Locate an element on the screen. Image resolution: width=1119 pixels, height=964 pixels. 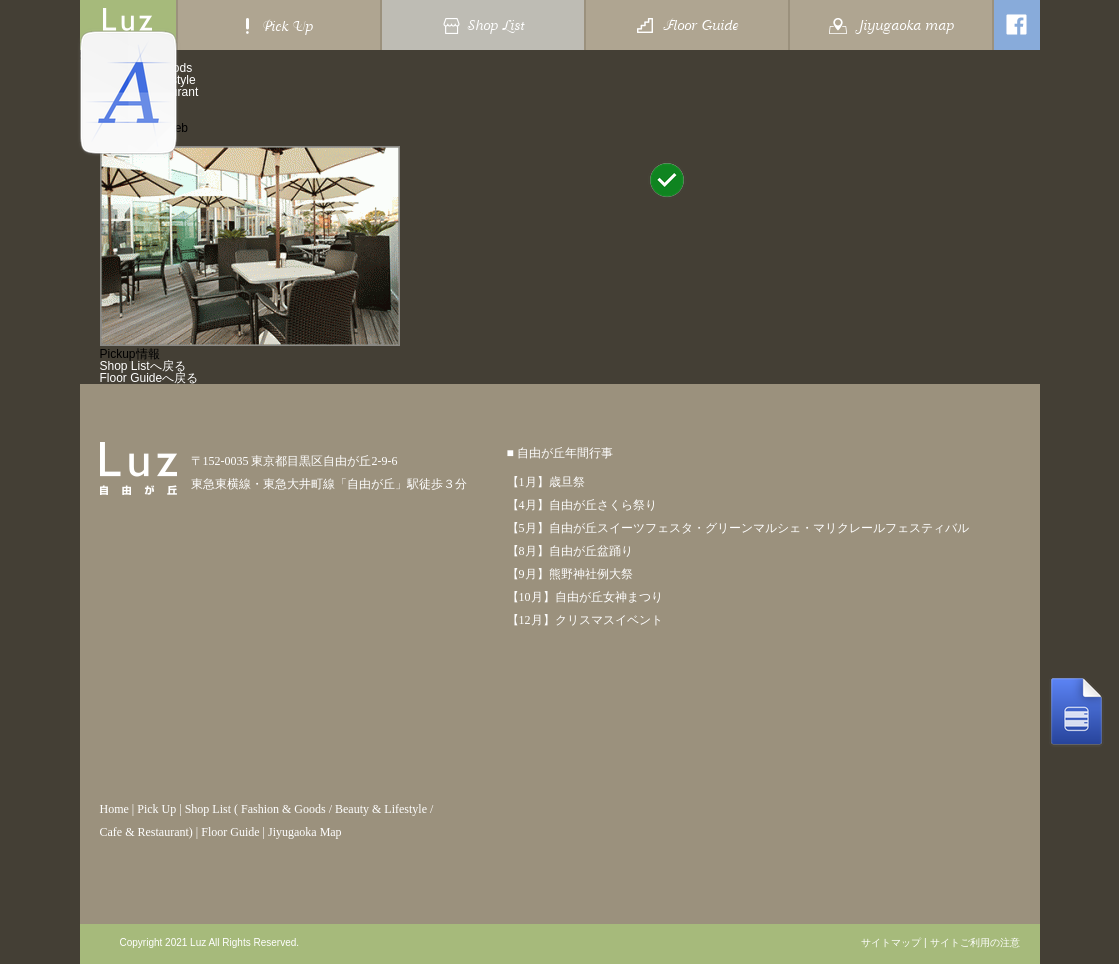
confirm or apply changes is located at coordinates (667, 180).